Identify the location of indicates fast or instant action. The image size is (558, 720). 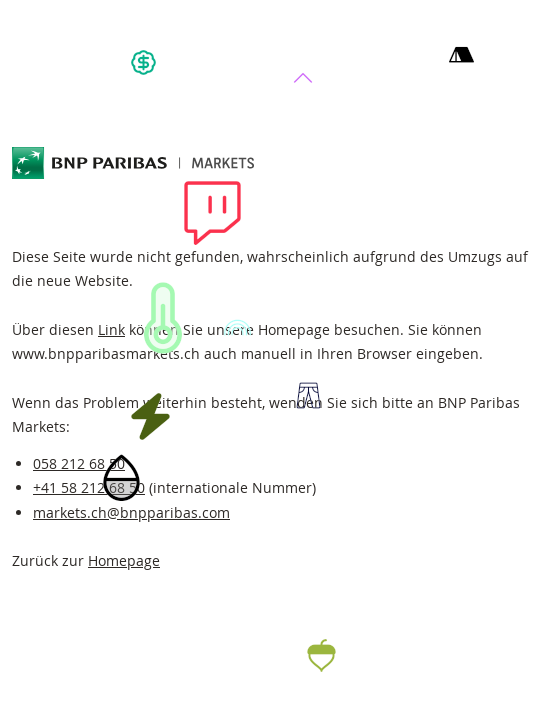
(150, 416).